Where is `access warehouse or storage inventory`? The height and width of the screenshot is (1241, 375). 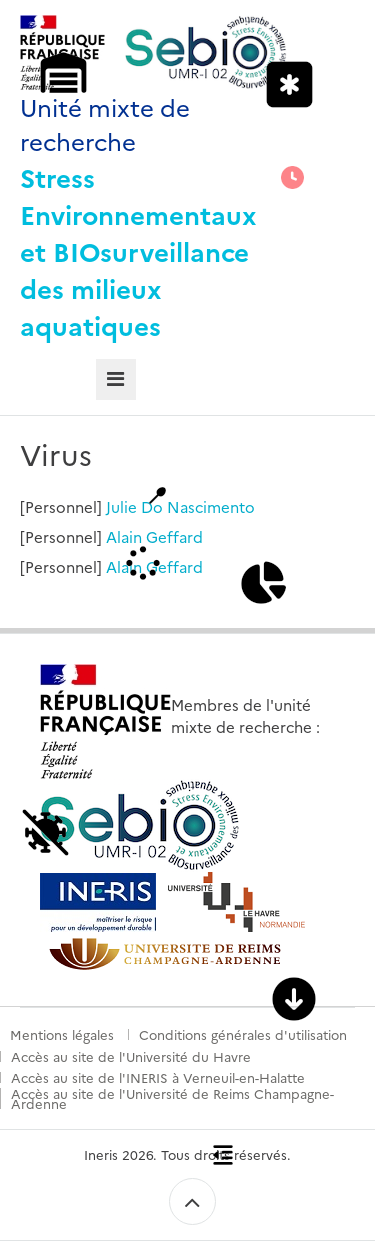 access warehouse or storage inventory is located at coordinates (63, 72).